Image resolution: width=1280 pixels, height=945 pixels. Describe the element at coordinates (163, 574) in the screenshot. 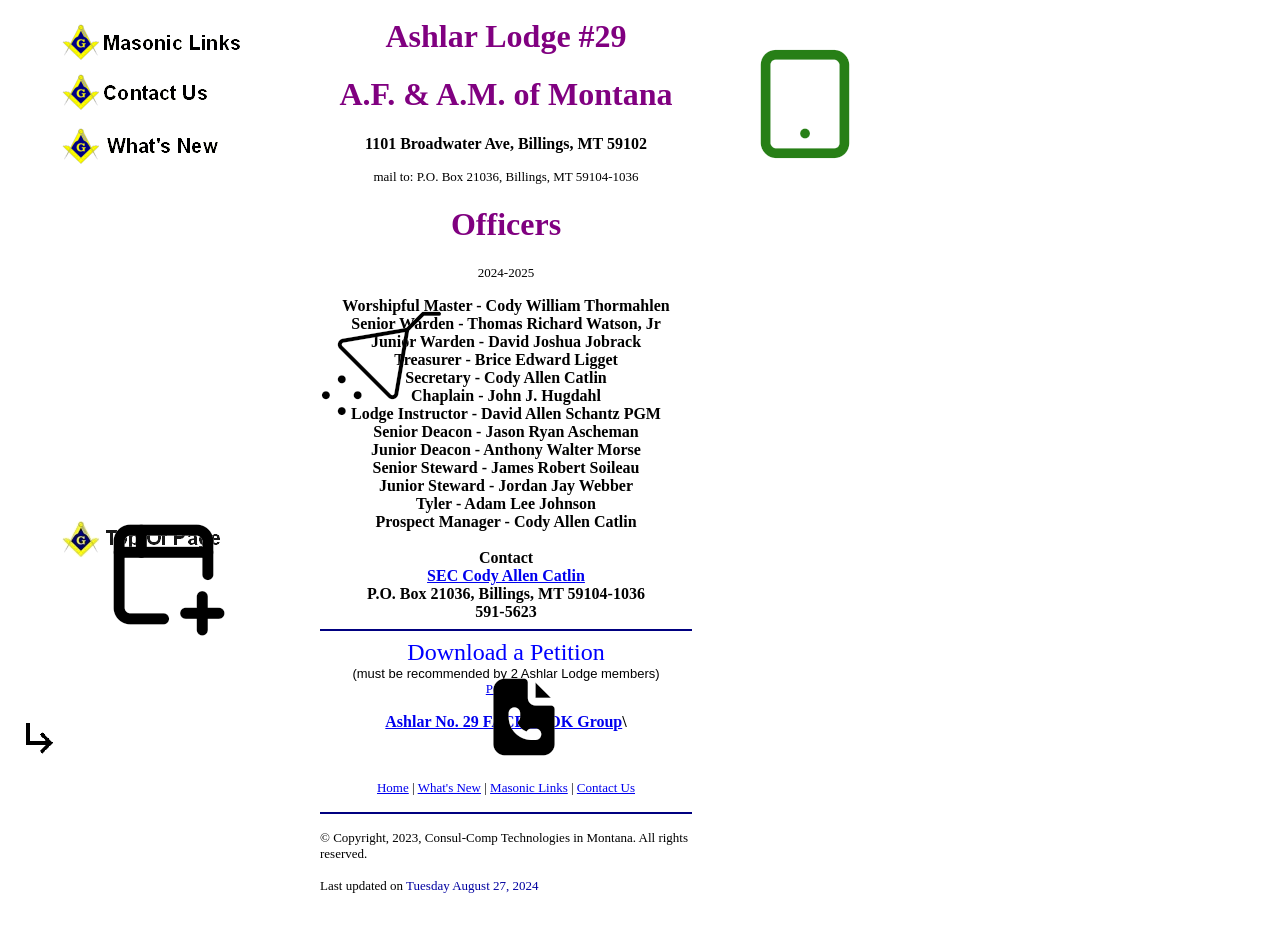

I see `open a new browser tab` at that location.